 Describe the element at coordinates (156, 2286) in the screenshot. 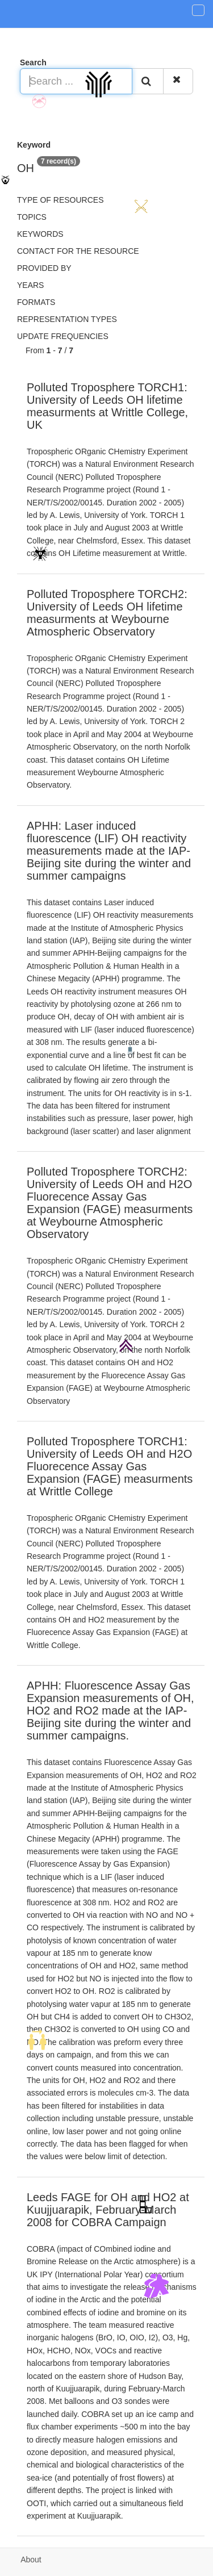

I see `access board game or tabletop gaming features` at that location.